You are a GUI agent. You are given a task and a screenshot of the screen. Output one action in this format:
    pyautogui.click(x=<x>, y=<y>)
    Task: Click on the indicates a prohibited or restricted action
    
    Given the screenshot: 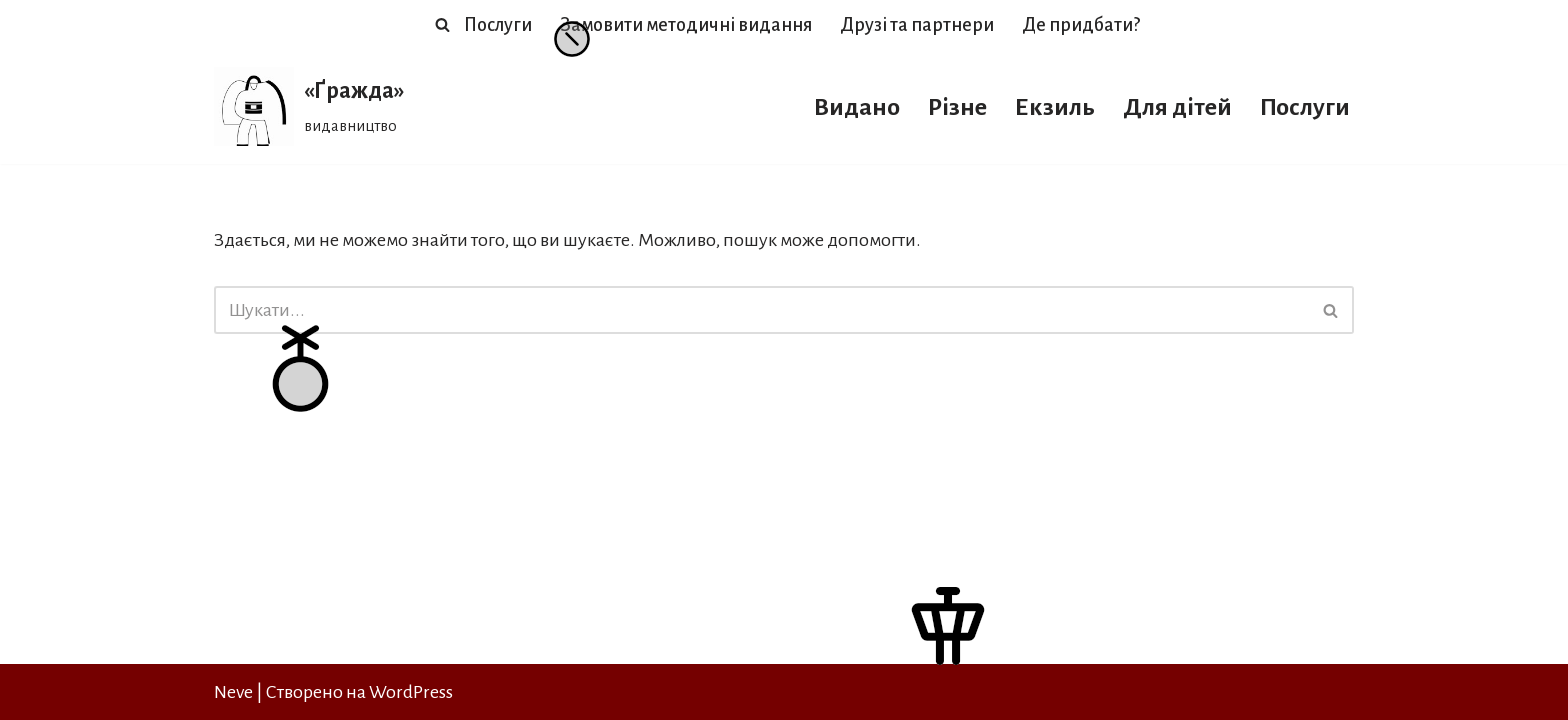 What is the action you would take?
    pyautogui.click(x=572, y=39)
    